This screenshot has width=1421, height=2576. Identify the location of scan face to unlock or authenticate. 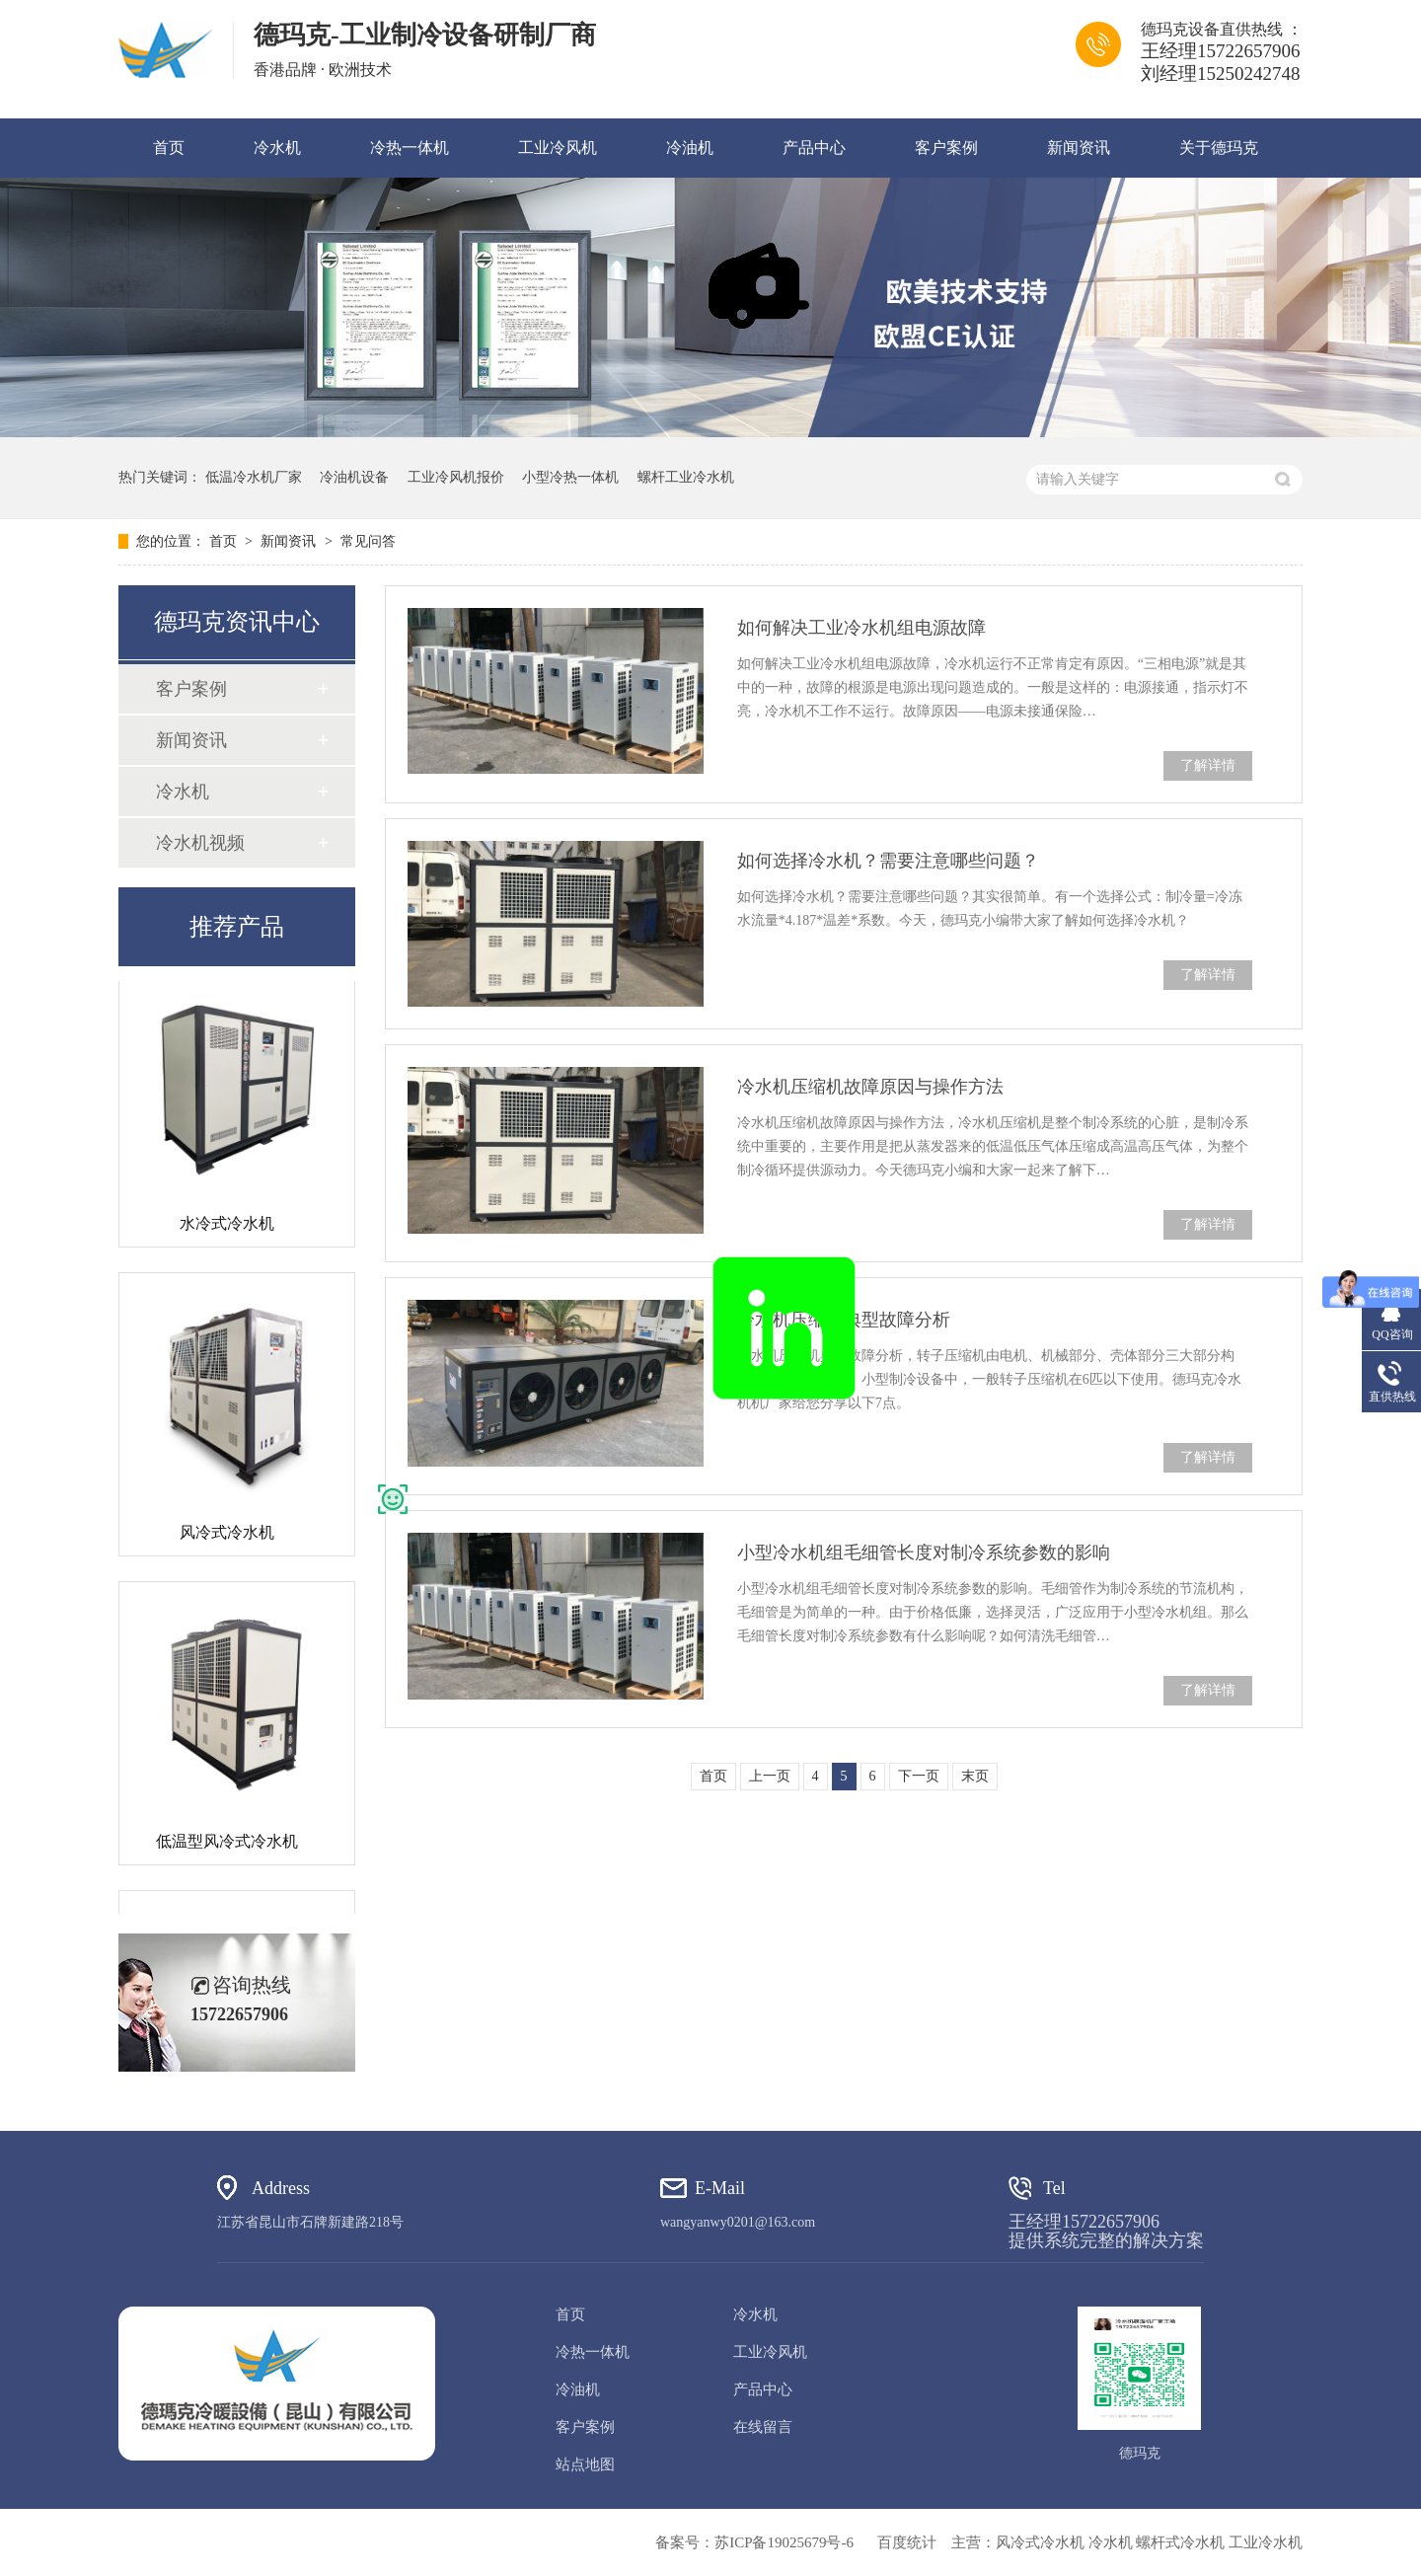
(393, 1499).